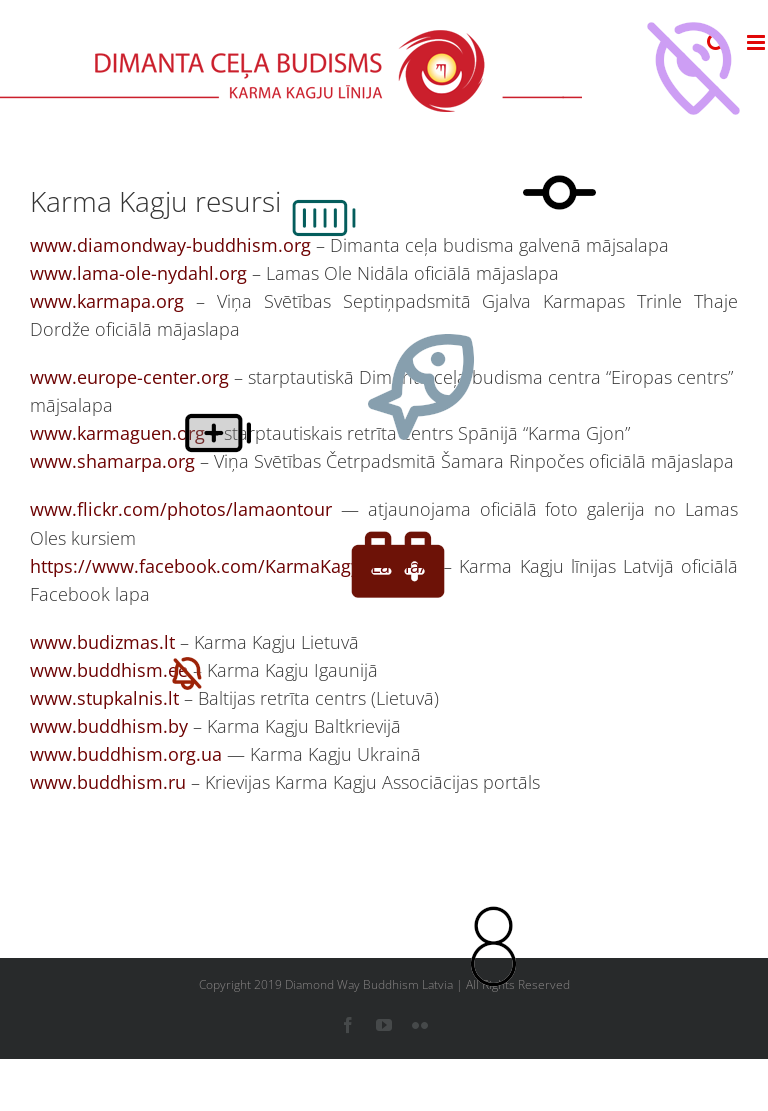 This screenshot has width=768, height=1111. I want to click on add or extend battery life, so click(217, 433).